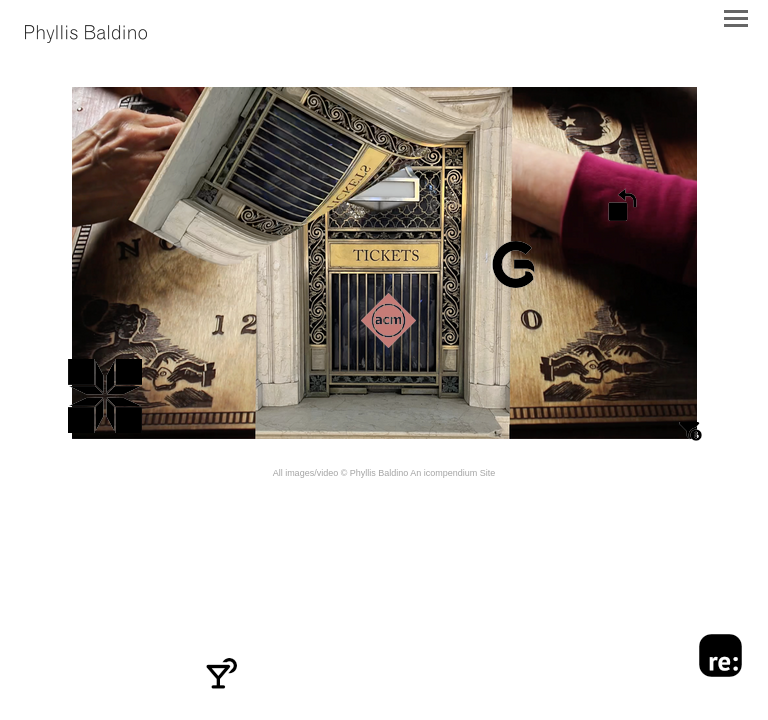 Image resolution: width=768 pixels, height=720 pixels. Describe the element at coordinates (513, 264) in the screenshot. I see `Gofore company logo` at that location.